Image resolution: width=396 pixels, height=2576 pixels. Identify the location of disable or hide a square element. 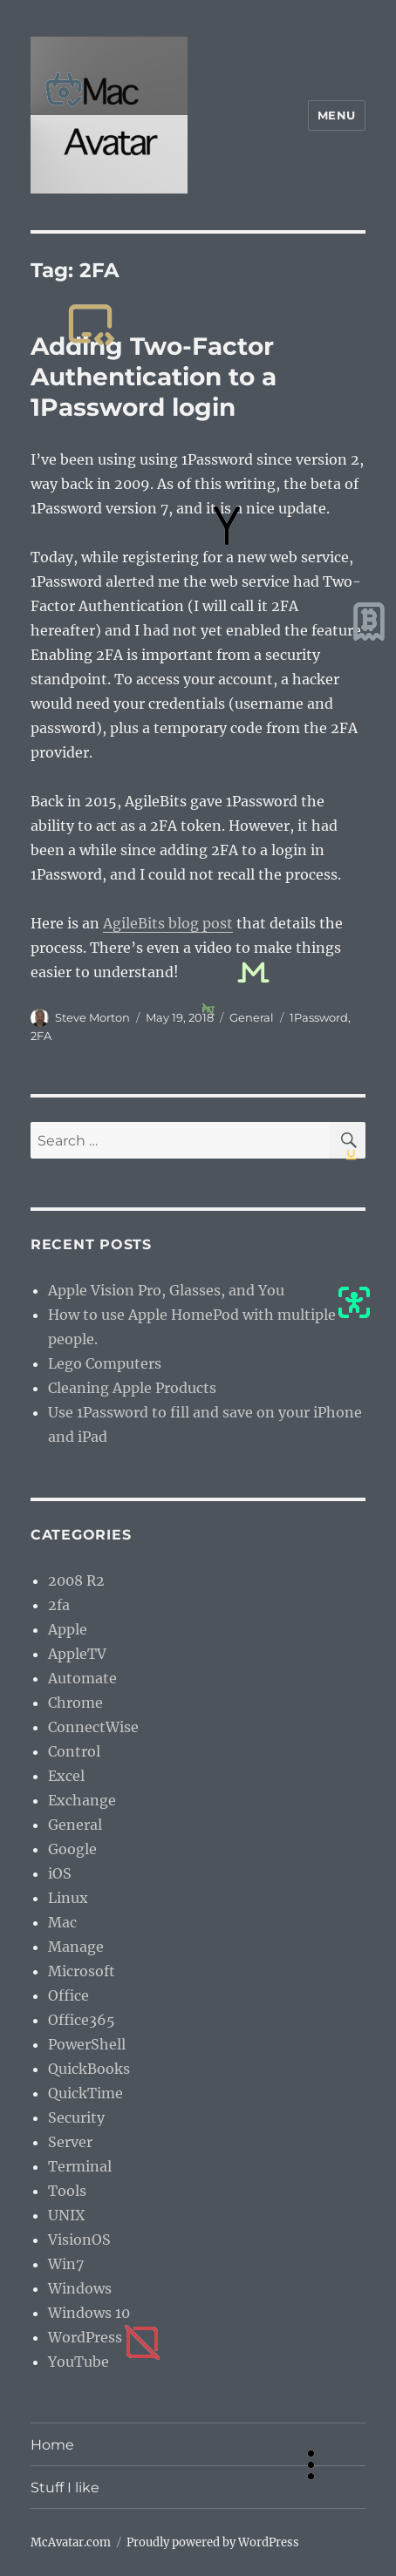
(142, 2342).